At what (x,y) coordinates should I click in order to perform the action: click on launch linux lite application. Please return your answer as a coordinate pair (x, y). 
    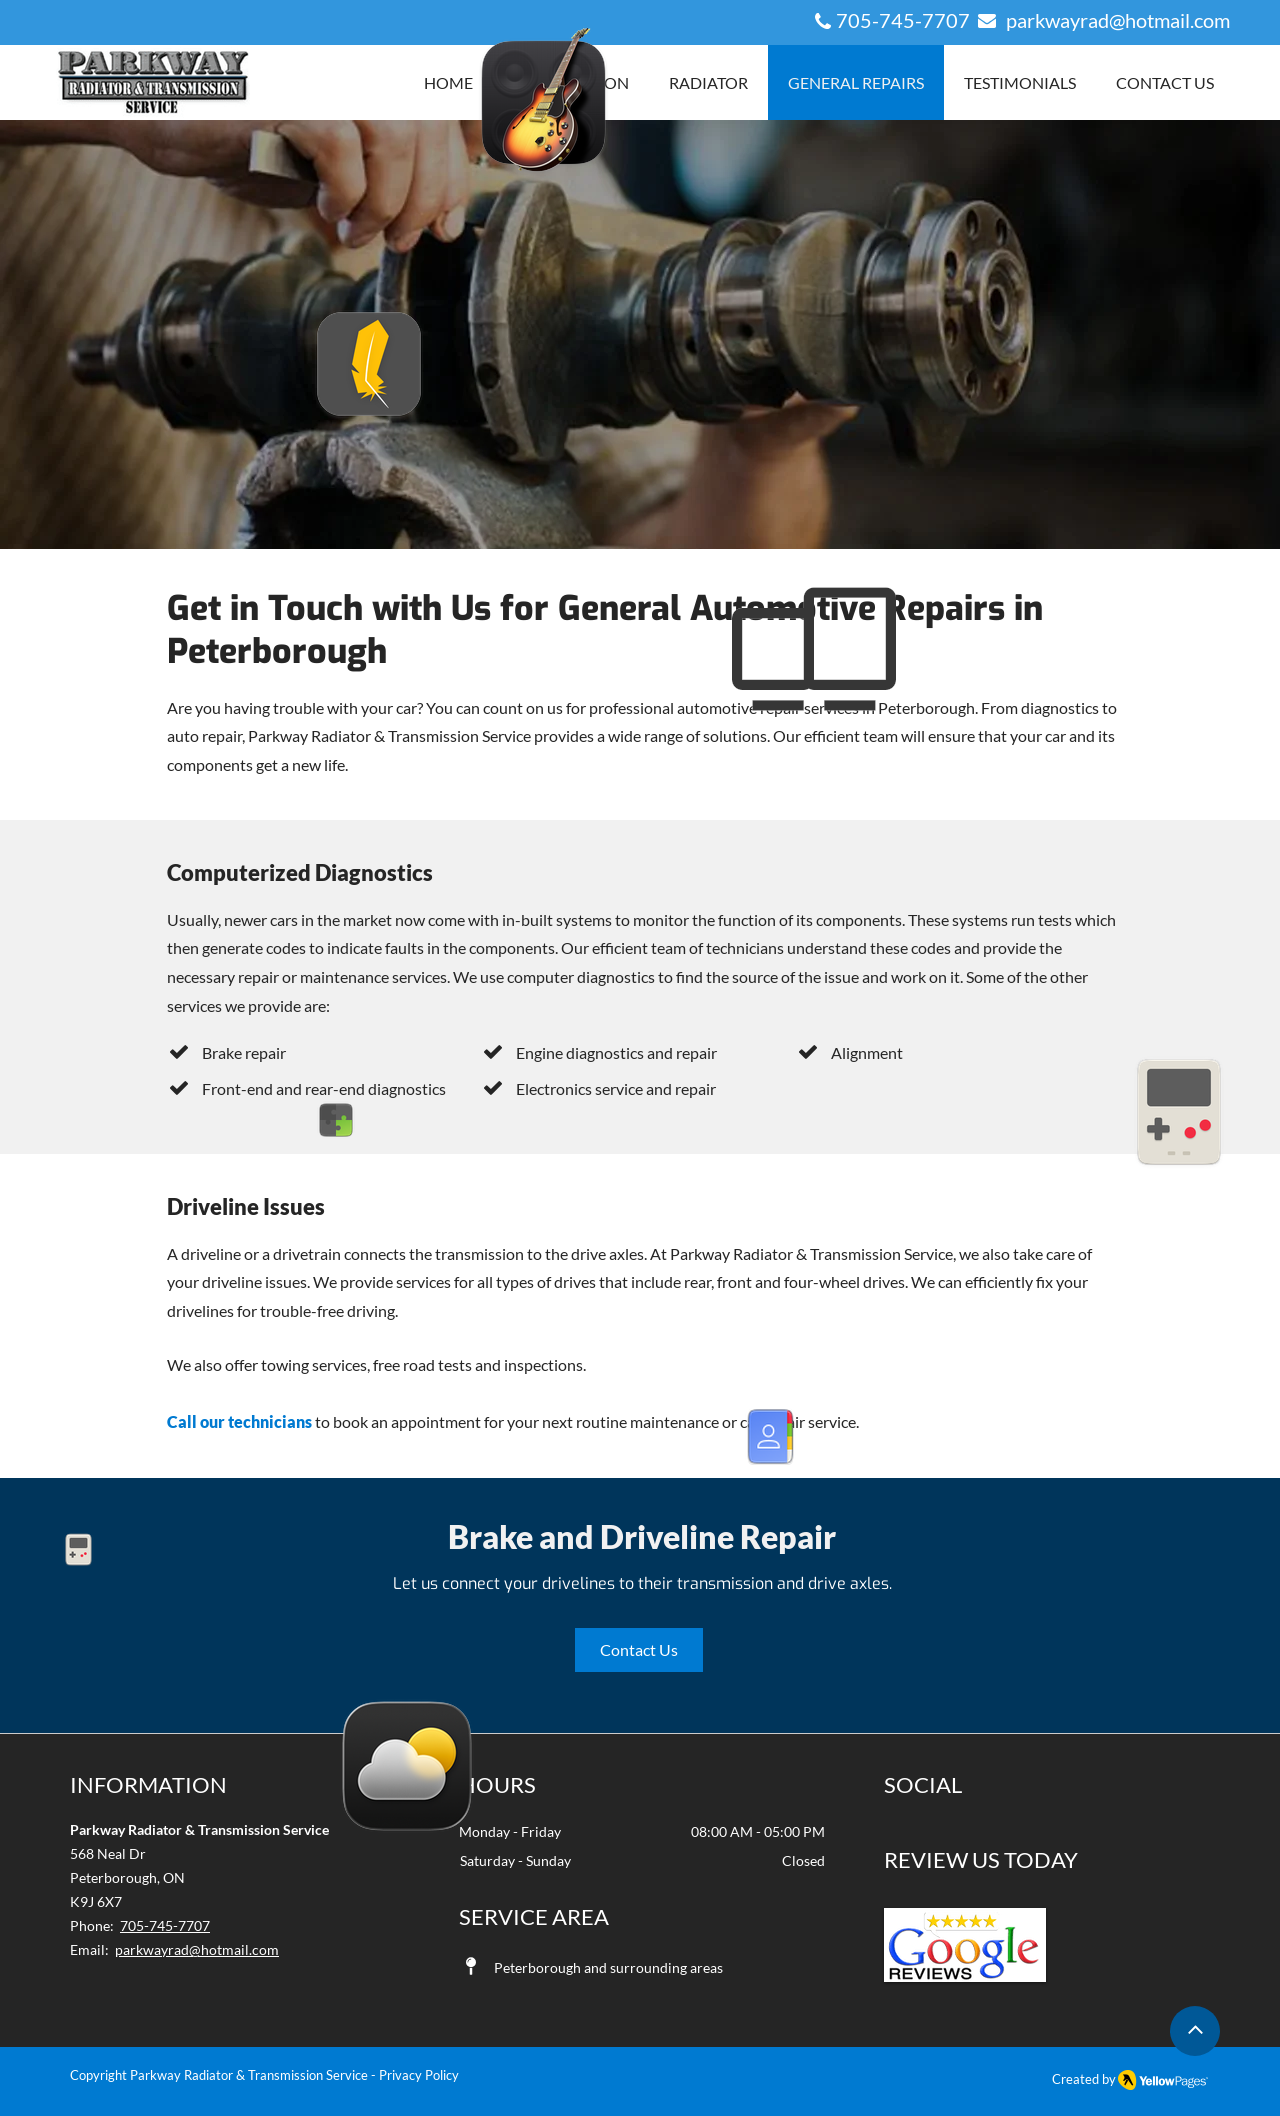
    Looking at the image, I should click on (369, 364).